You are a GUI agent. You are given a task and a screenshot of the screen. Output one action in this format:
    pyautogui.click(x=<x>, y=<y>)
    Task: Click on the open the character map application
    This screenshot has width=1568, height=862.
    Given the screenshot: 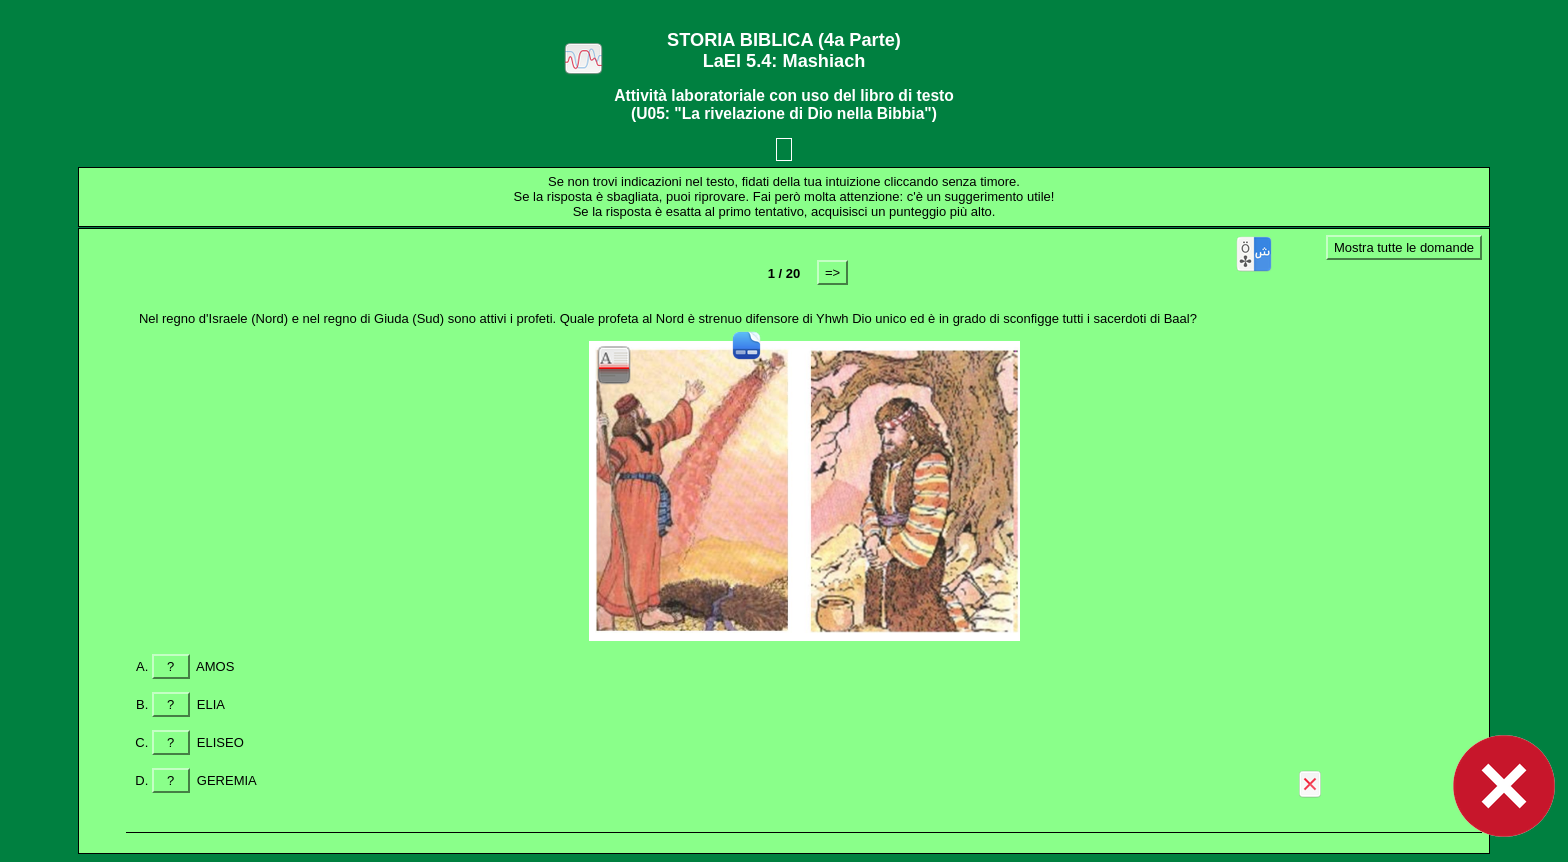 What is the action you would take?
    pyautogui.click(x=1254, y=254)
    